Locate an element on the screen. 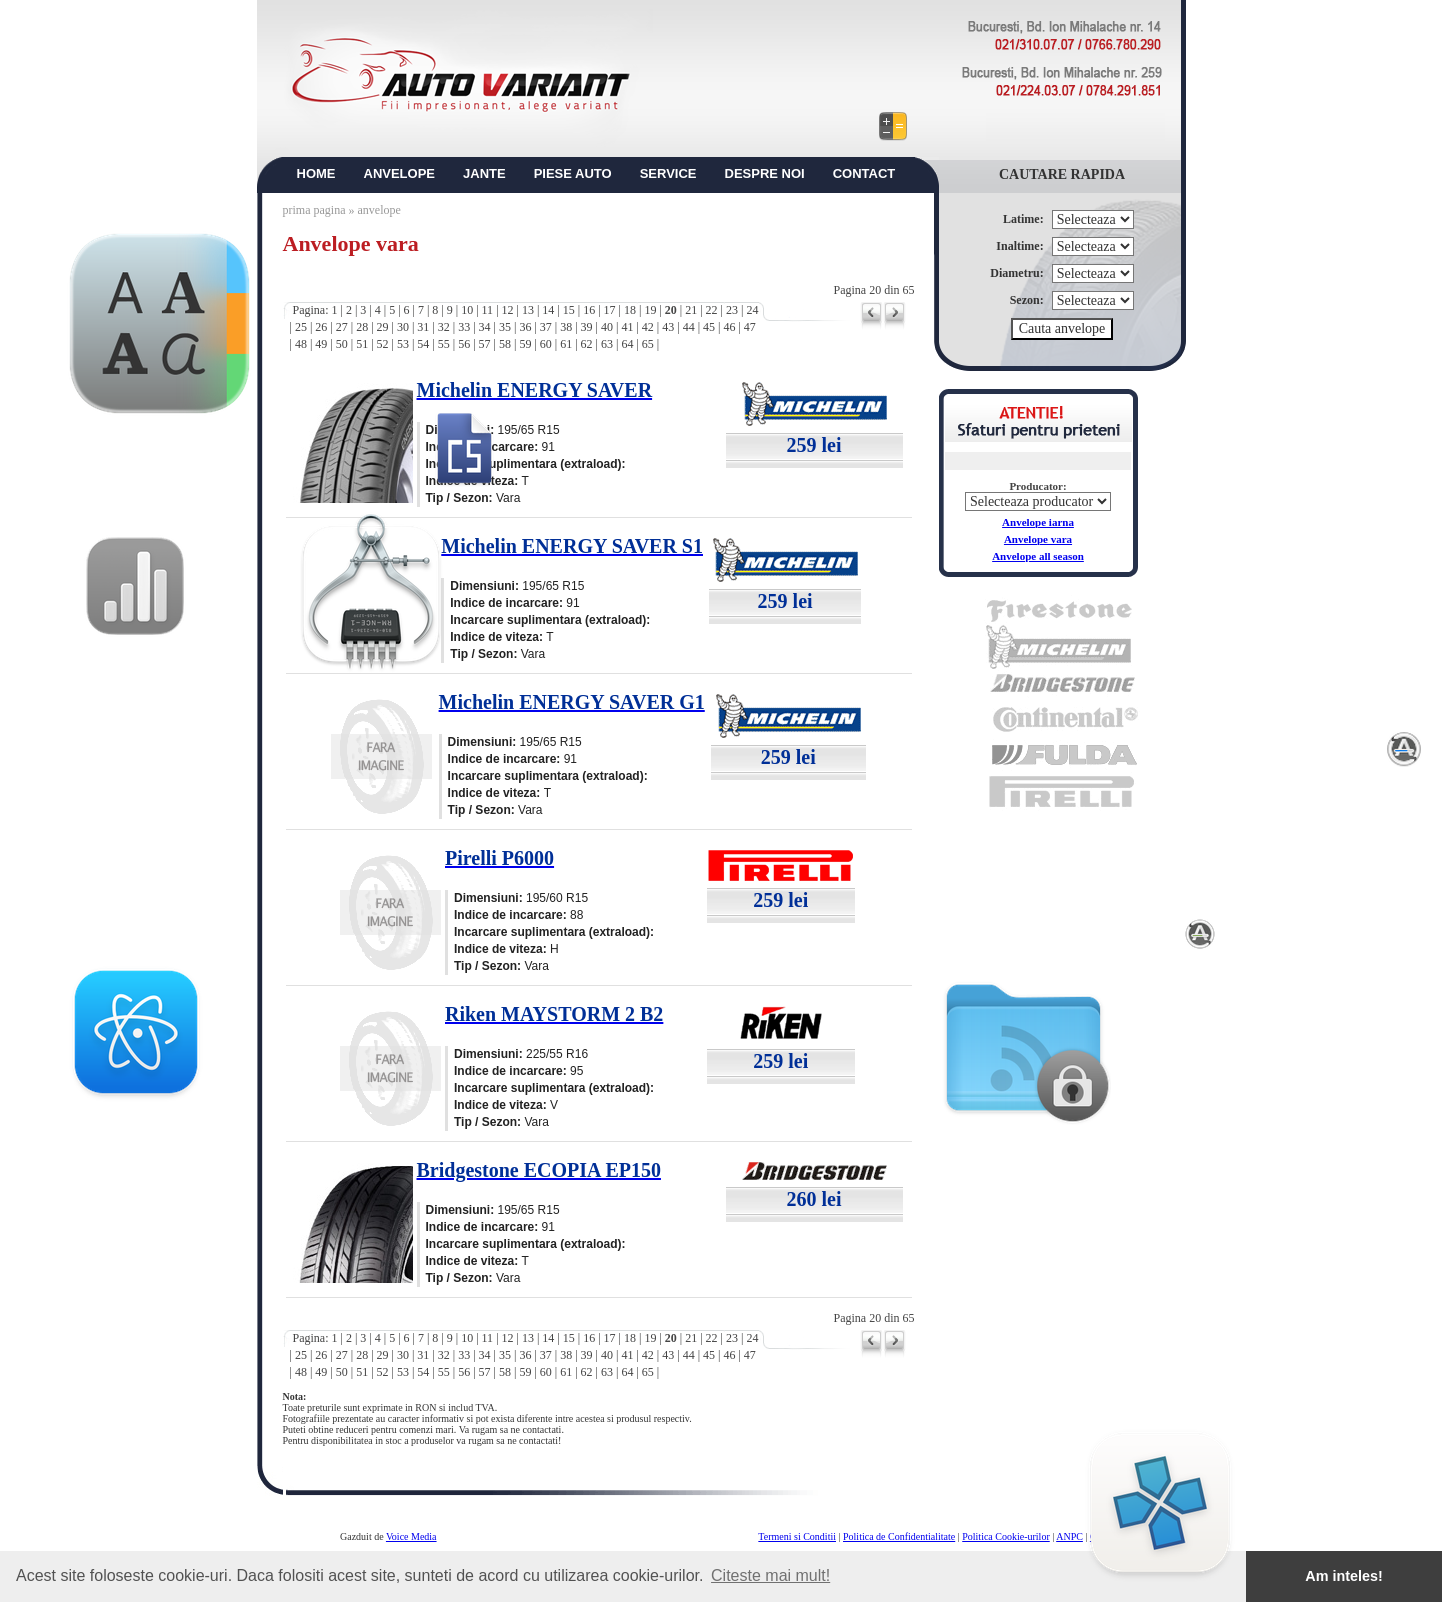  open the software updater application is located at coordinates (1200, 934).